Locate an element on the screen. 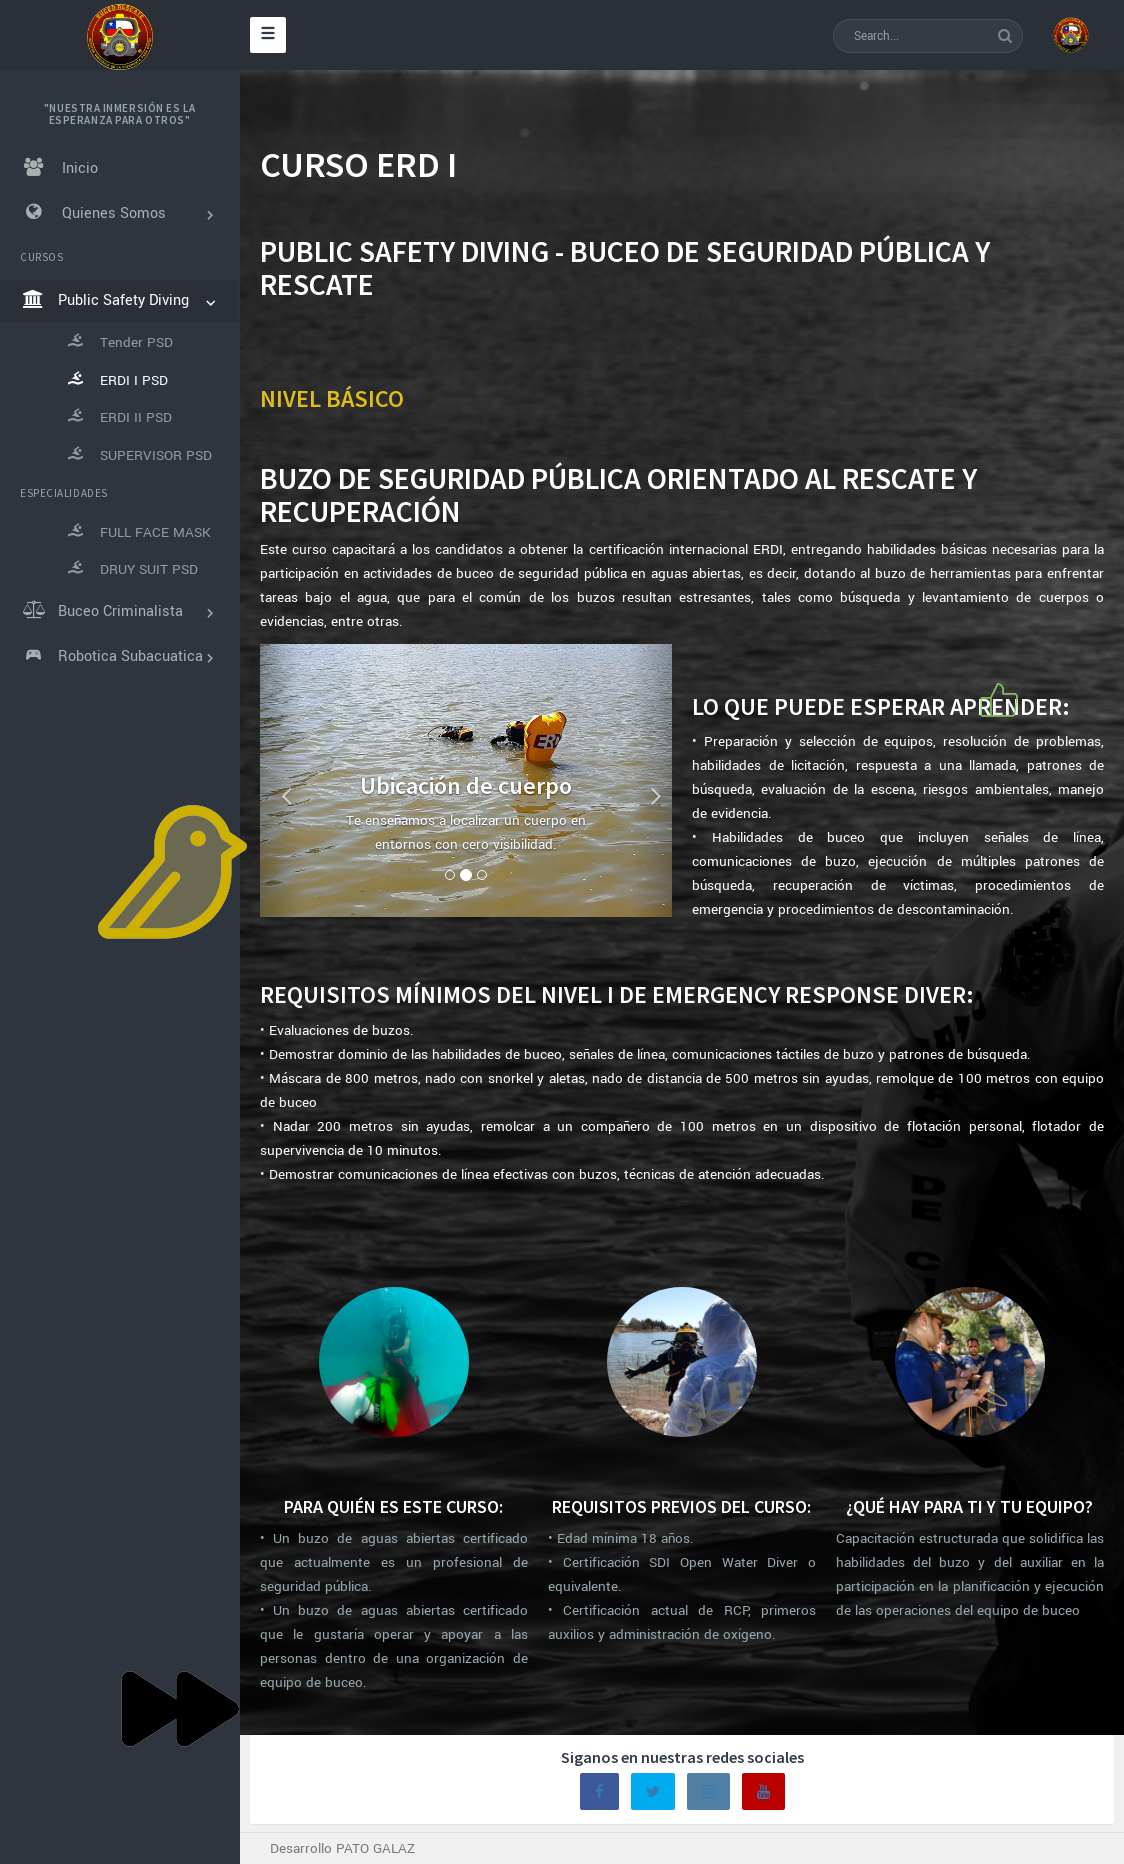 Image resolution: width=1124 pixels, height=1864 pixels. skip forward in media playback is located at coordinates (172, 1709).